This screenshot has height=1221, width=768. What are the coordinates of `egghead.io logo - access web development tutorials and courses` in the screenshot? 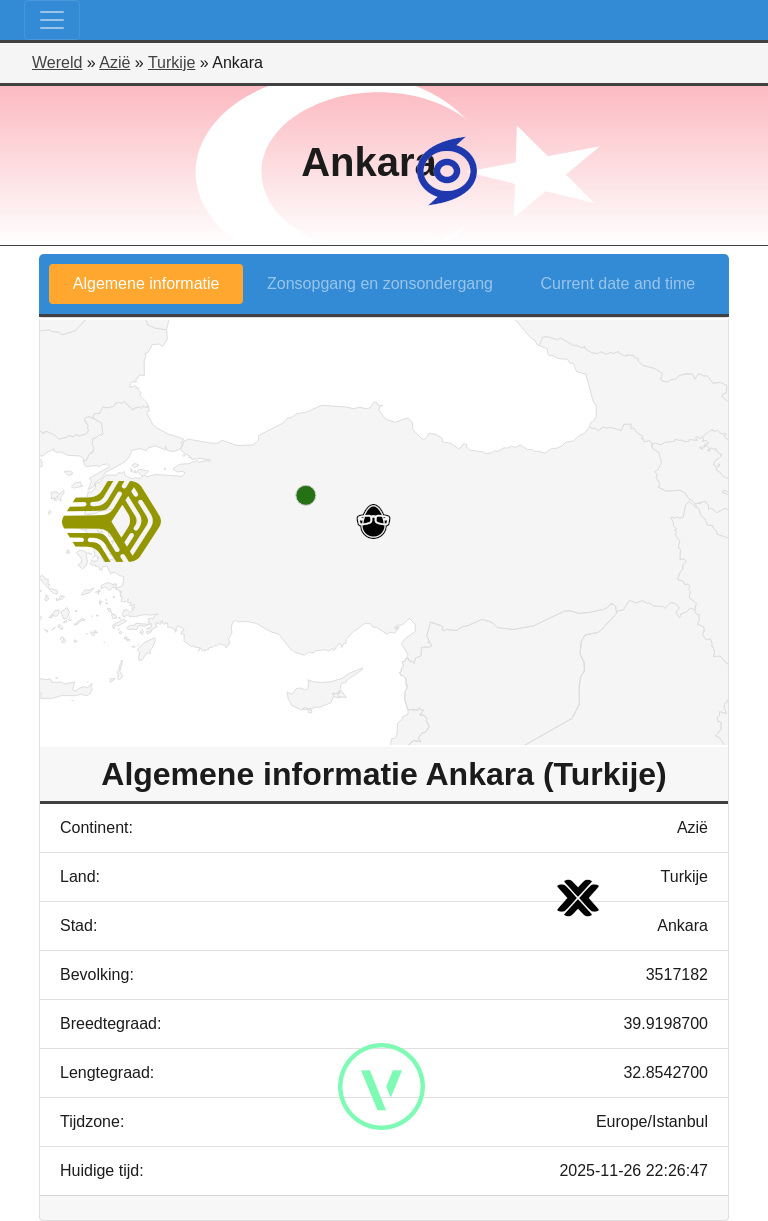 It's located at (373, 521).